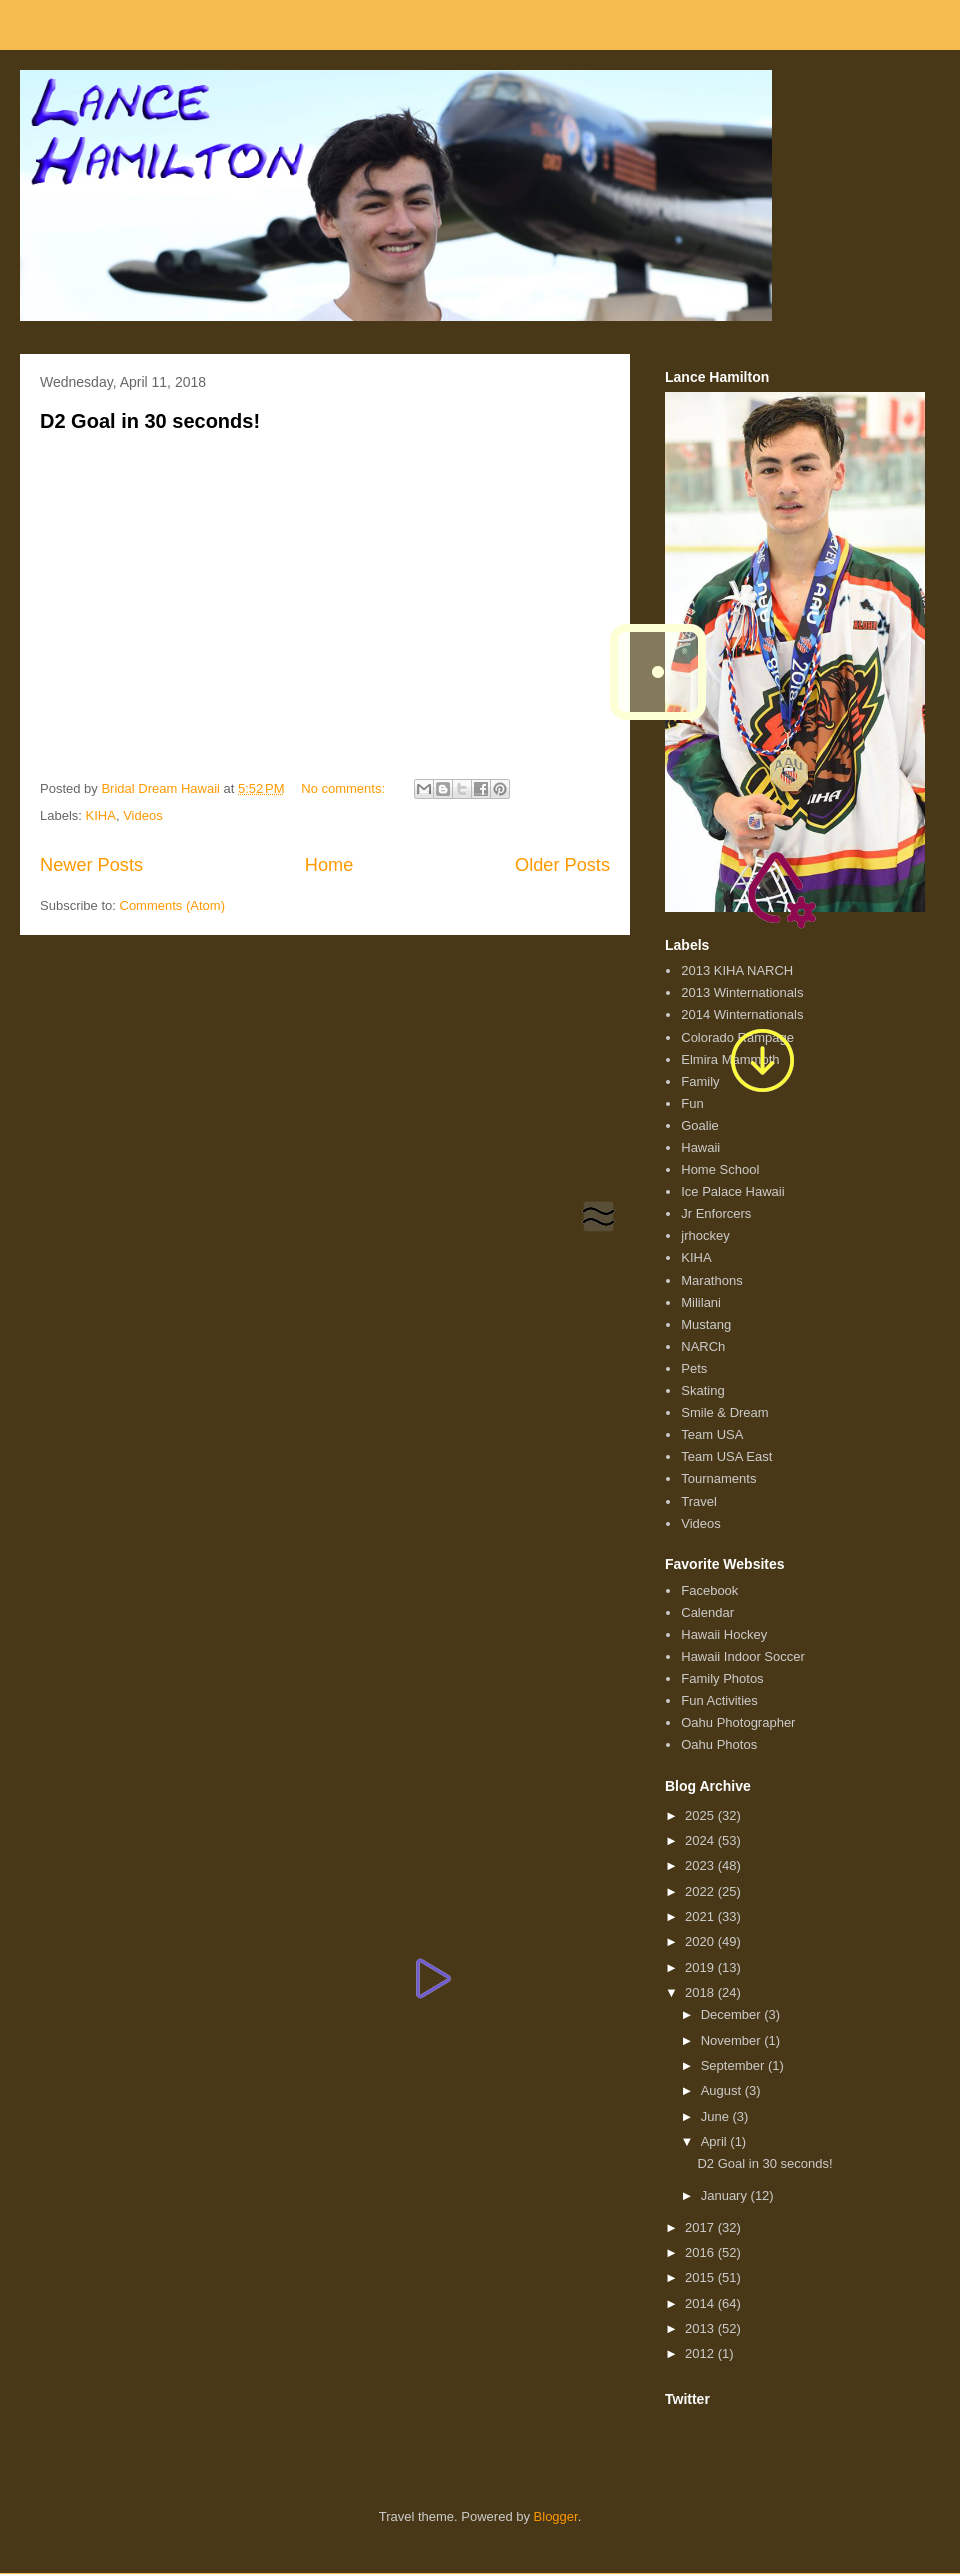 The height and width of the screenshot is (2574, 960). What do you see at coordinates (598, 1216) in the screenshot?
I see `indicates approximate or estimated value` at bounding box center [598, 1216].